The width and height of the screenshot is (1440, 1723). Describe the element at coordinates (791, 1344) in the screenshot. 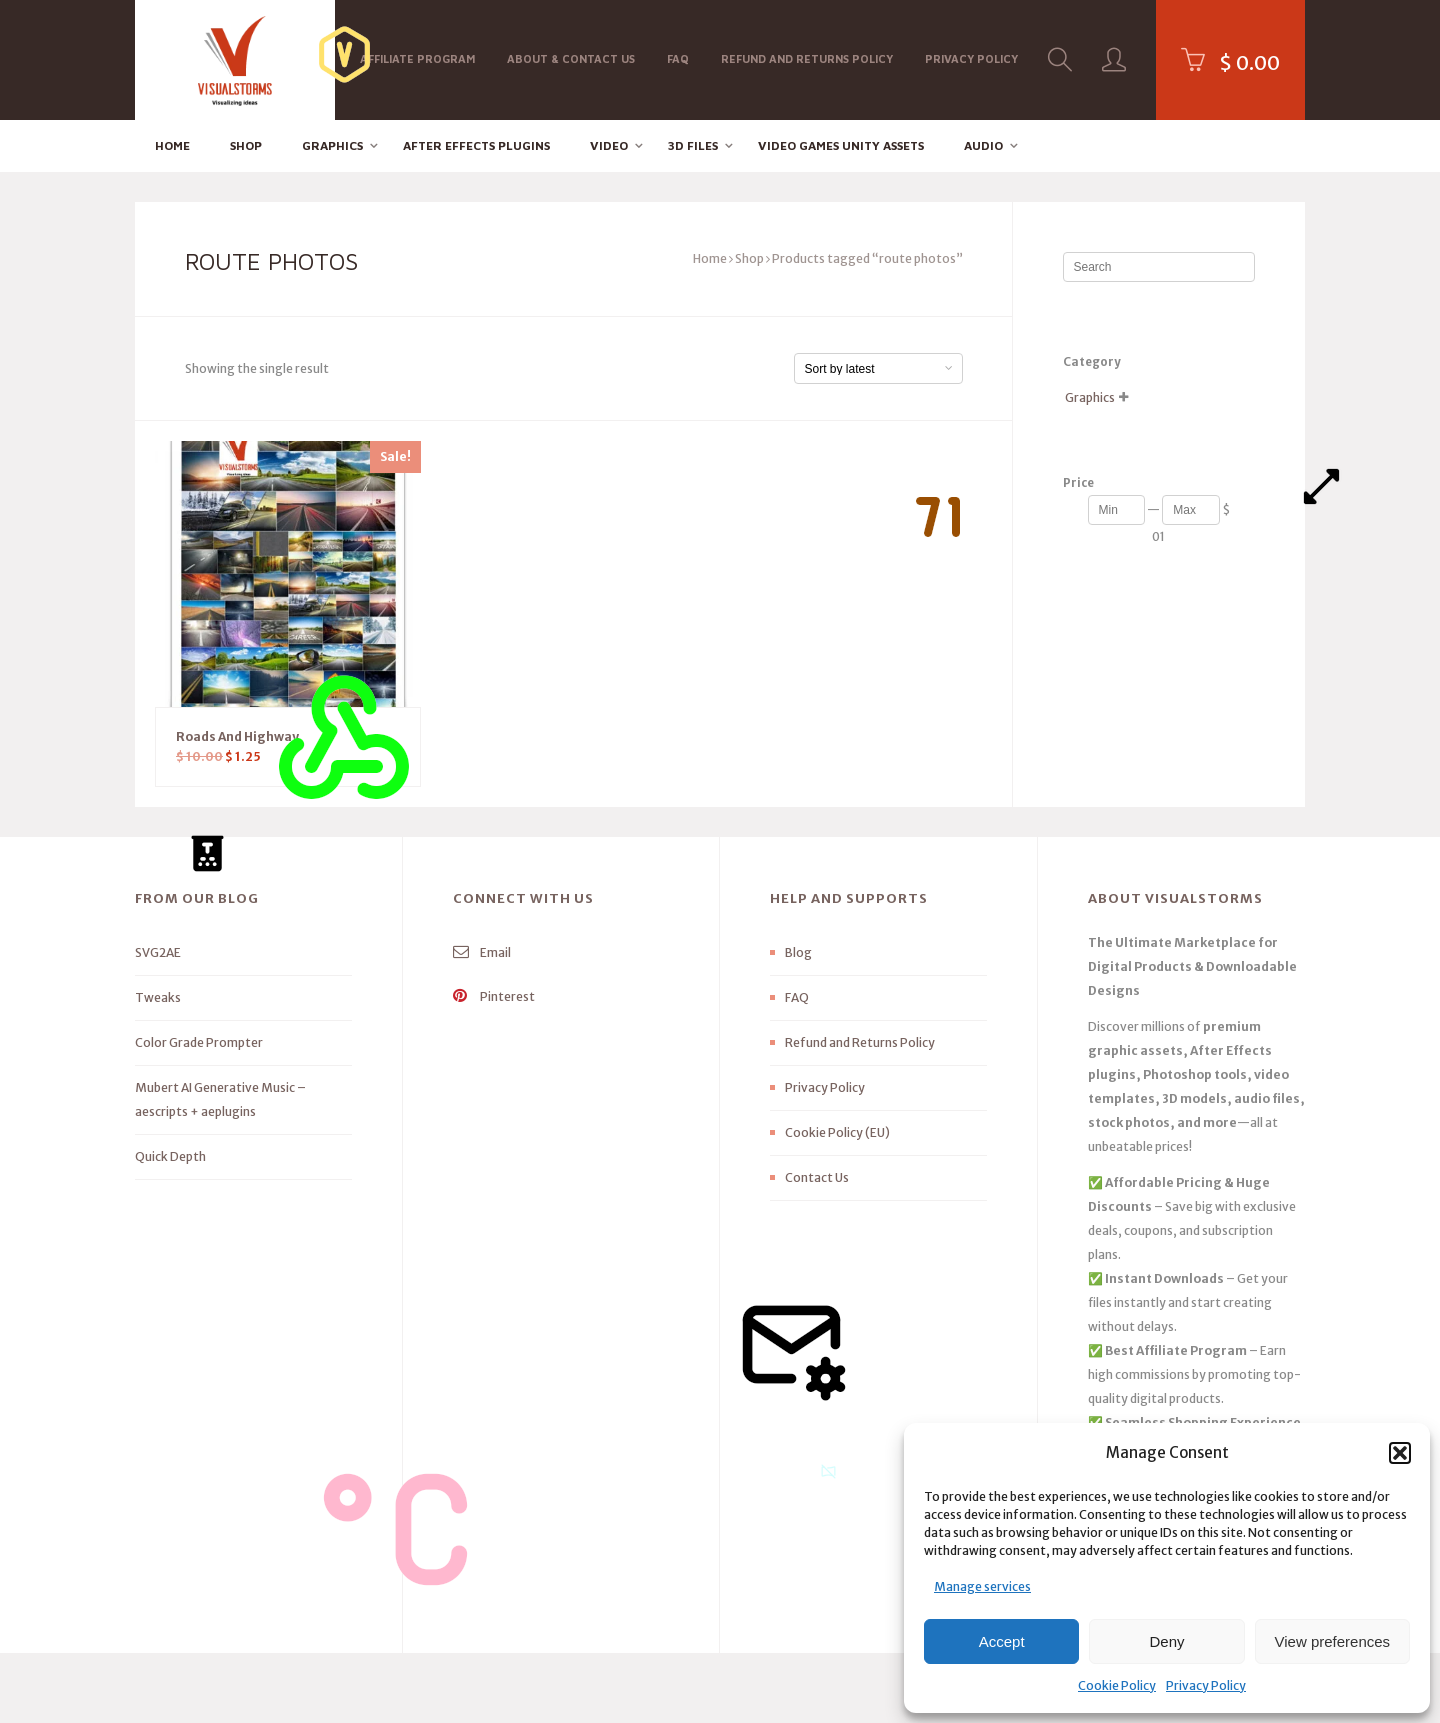

I see `access email settings` at that location.